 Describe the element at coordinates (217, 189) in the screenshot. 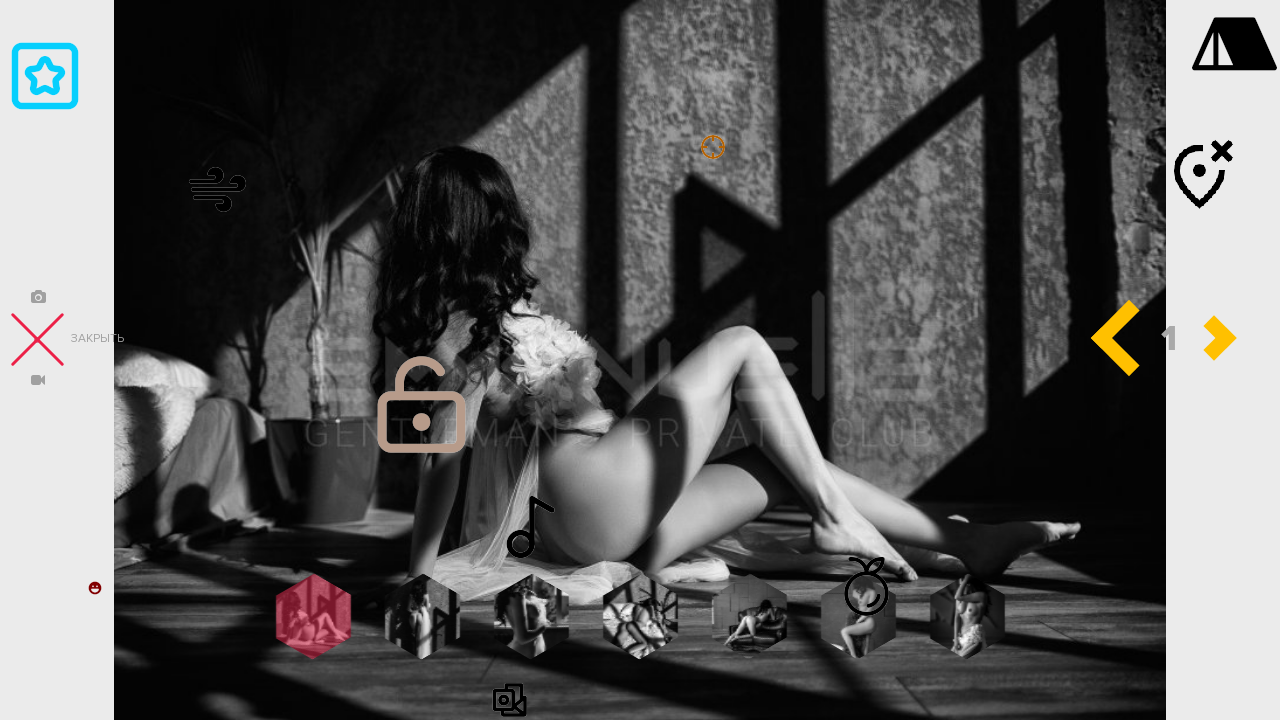

I see `indicates current wind conditions` at that location.